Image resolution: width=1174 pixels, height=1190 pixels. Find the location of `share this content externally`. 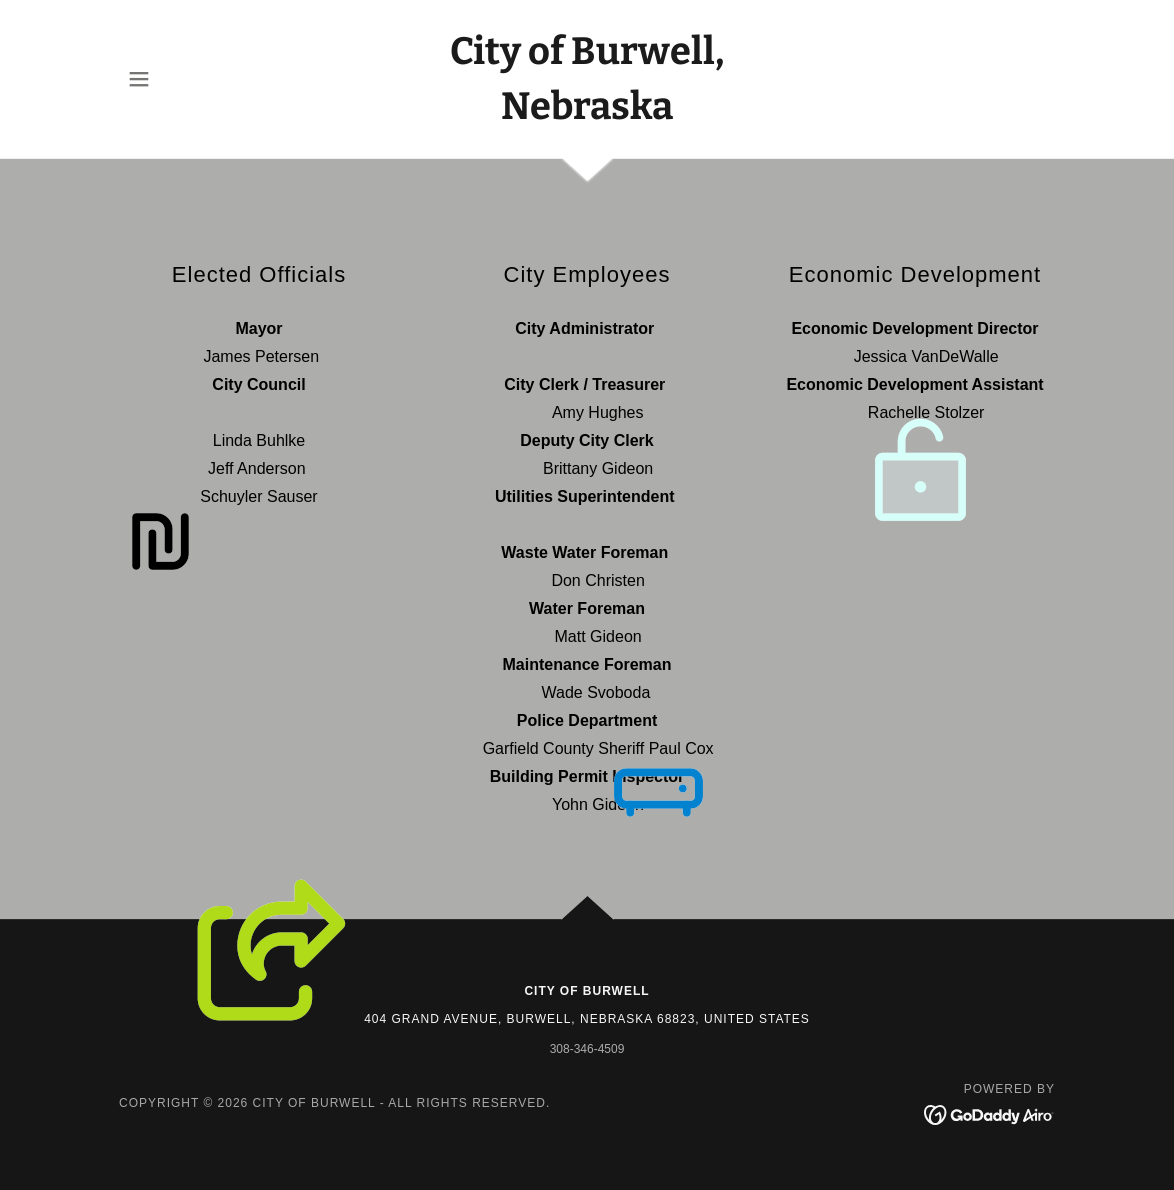

share this content externally is located at coordinates (268, 950).